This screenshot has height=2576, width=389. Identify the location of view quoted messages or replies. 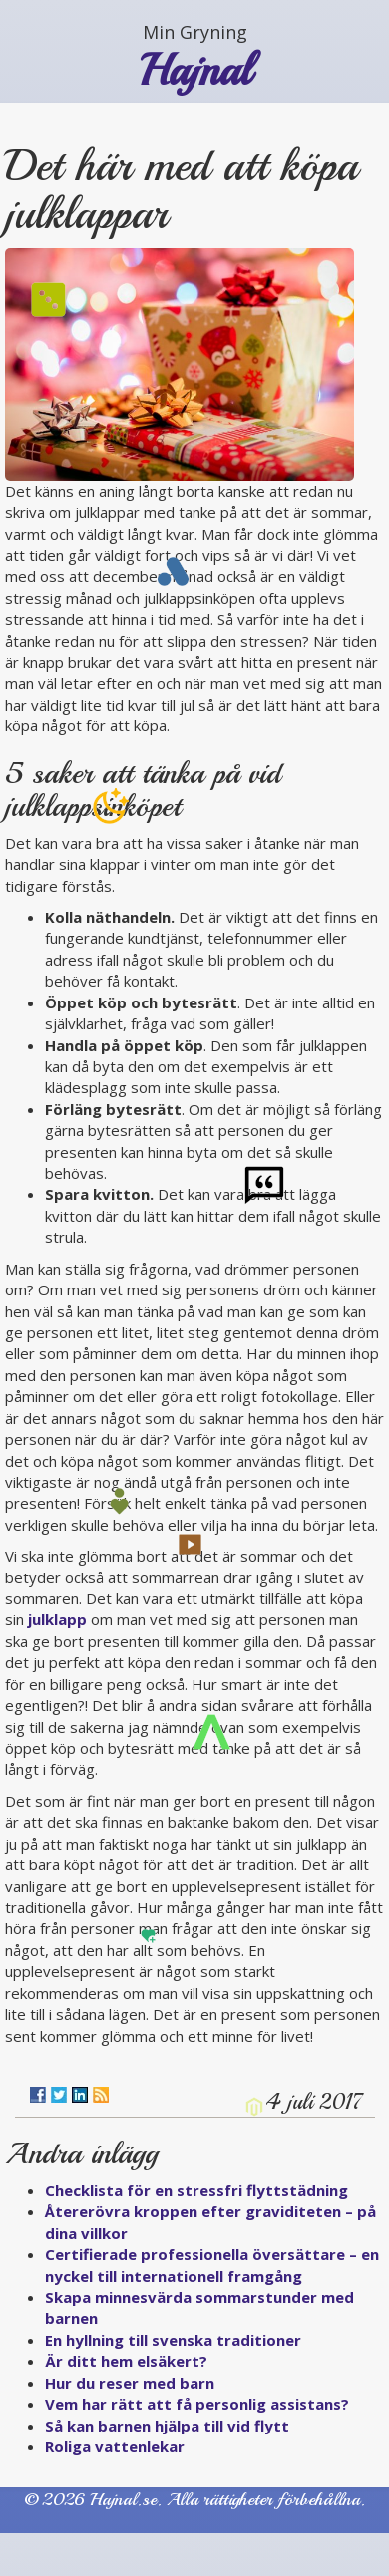
(264, 1184).